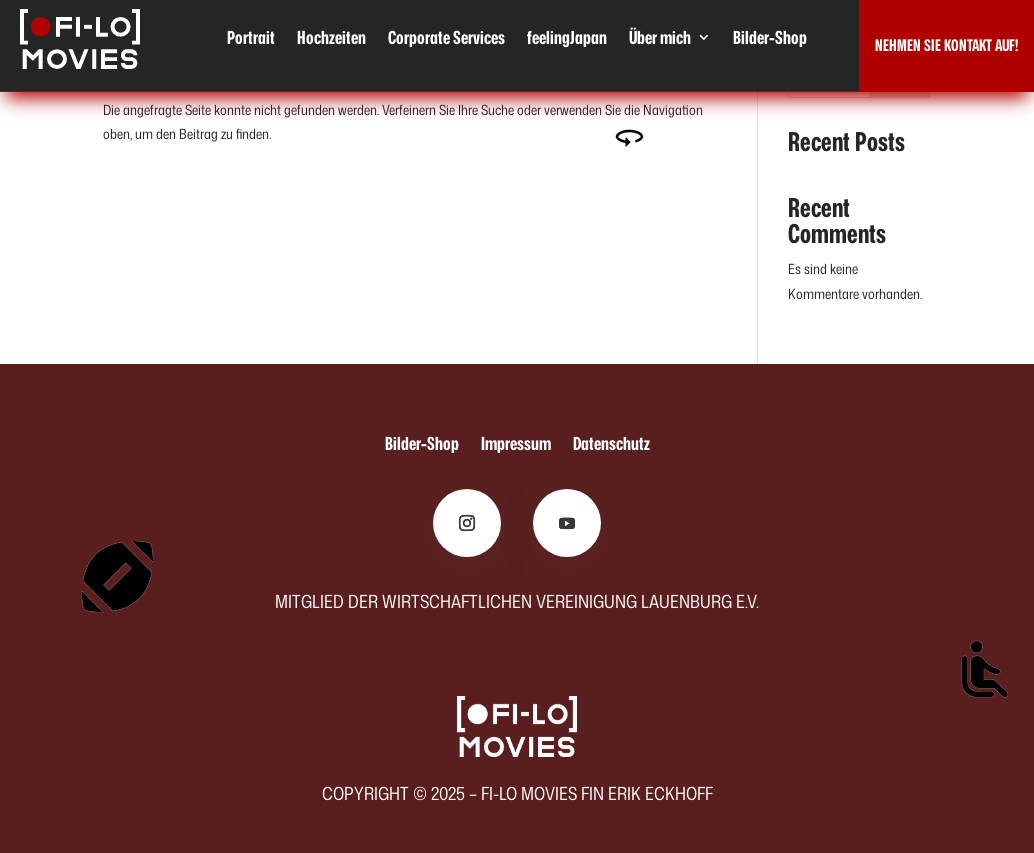 The width and height of the screenshot is (1034, 853). I want to click on access sports or football content, so click(117, 576).